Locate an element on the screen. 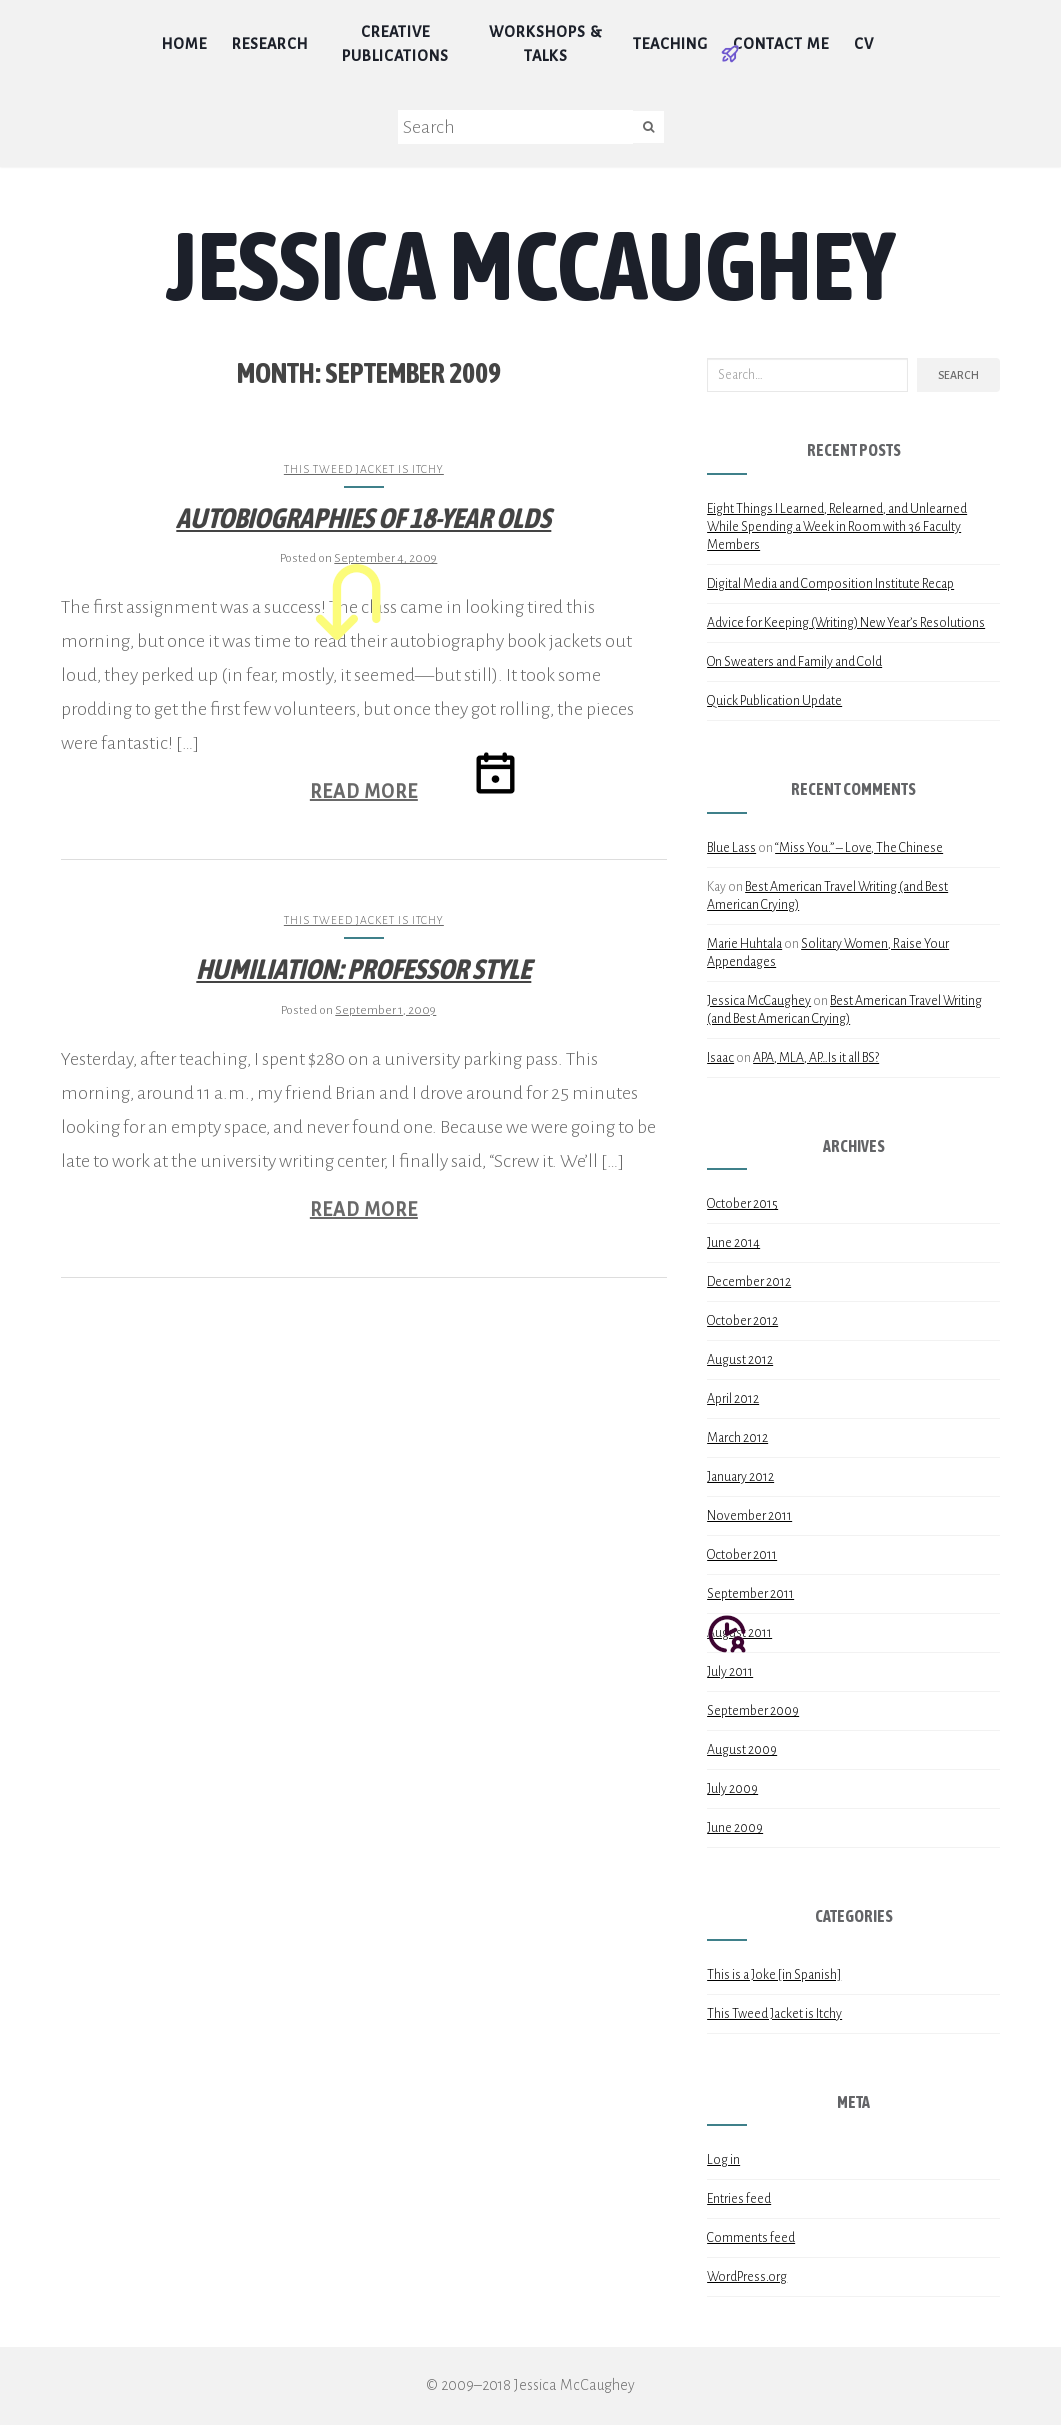 The width and height of the screenshot is (1061, 2425). launch or deploy a project is located at coordinates (730, 53).